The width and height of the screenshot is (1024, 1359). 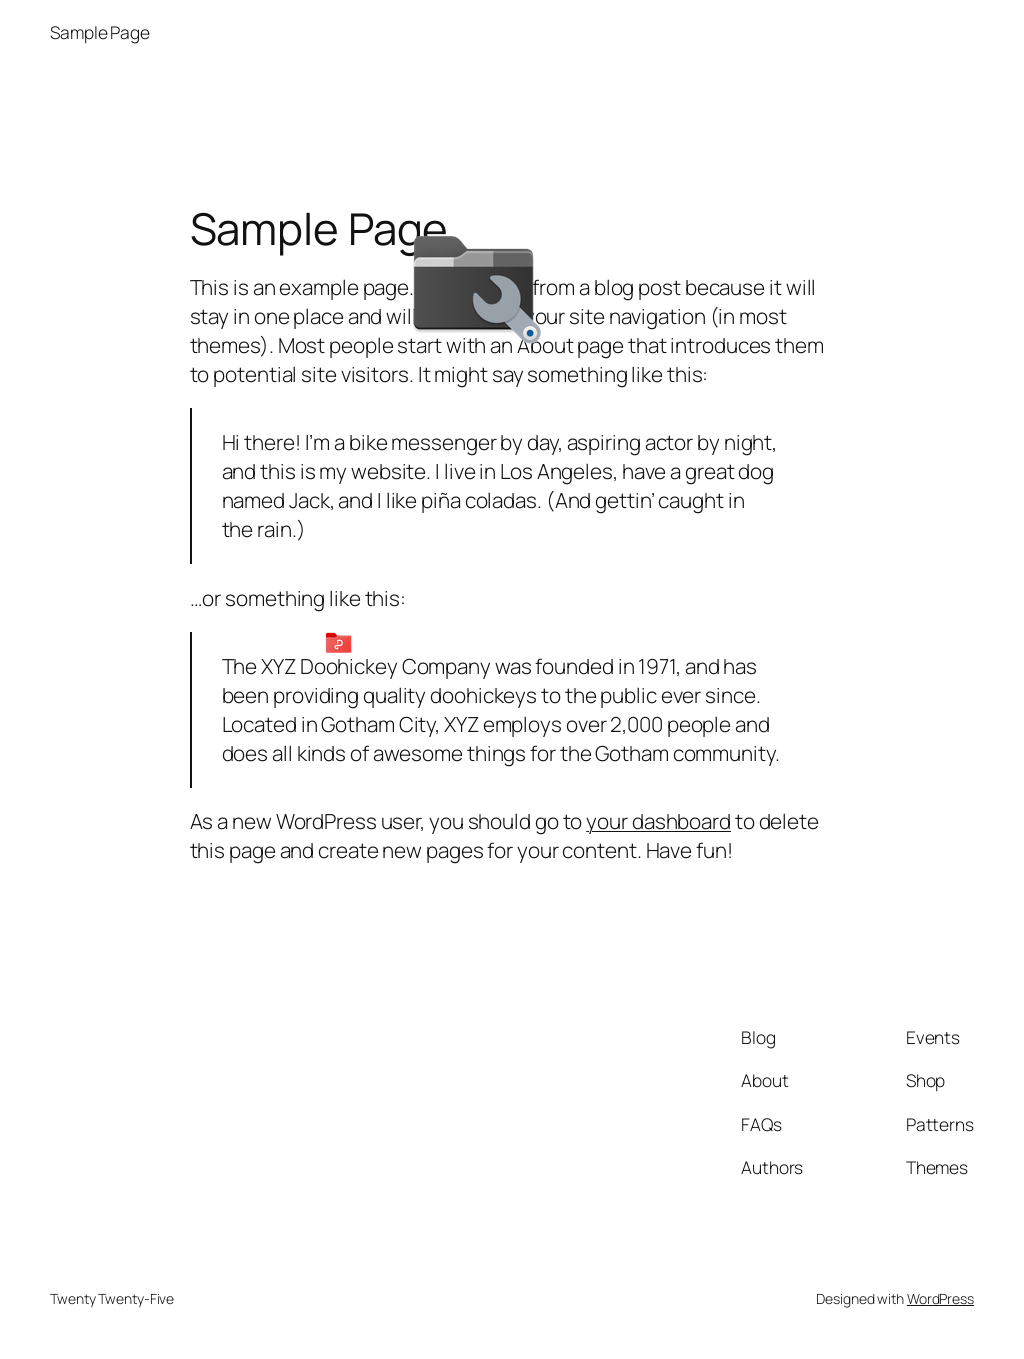 What do you see at coordinates (338, 643) in the screenshot?
I see `open folder containing WPS PDF documents` at bounding box center [338, 643].